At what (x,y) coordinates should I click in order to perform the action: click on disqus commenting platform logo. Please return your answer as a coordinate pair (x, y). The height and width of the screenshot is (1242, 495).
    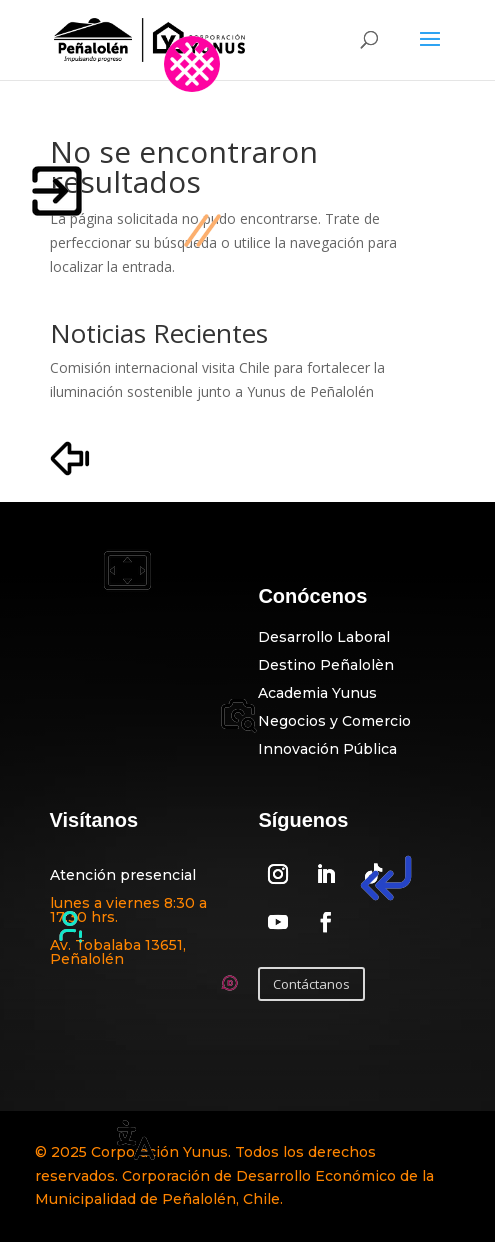
    Looking at the image, I should click on (230, 983).